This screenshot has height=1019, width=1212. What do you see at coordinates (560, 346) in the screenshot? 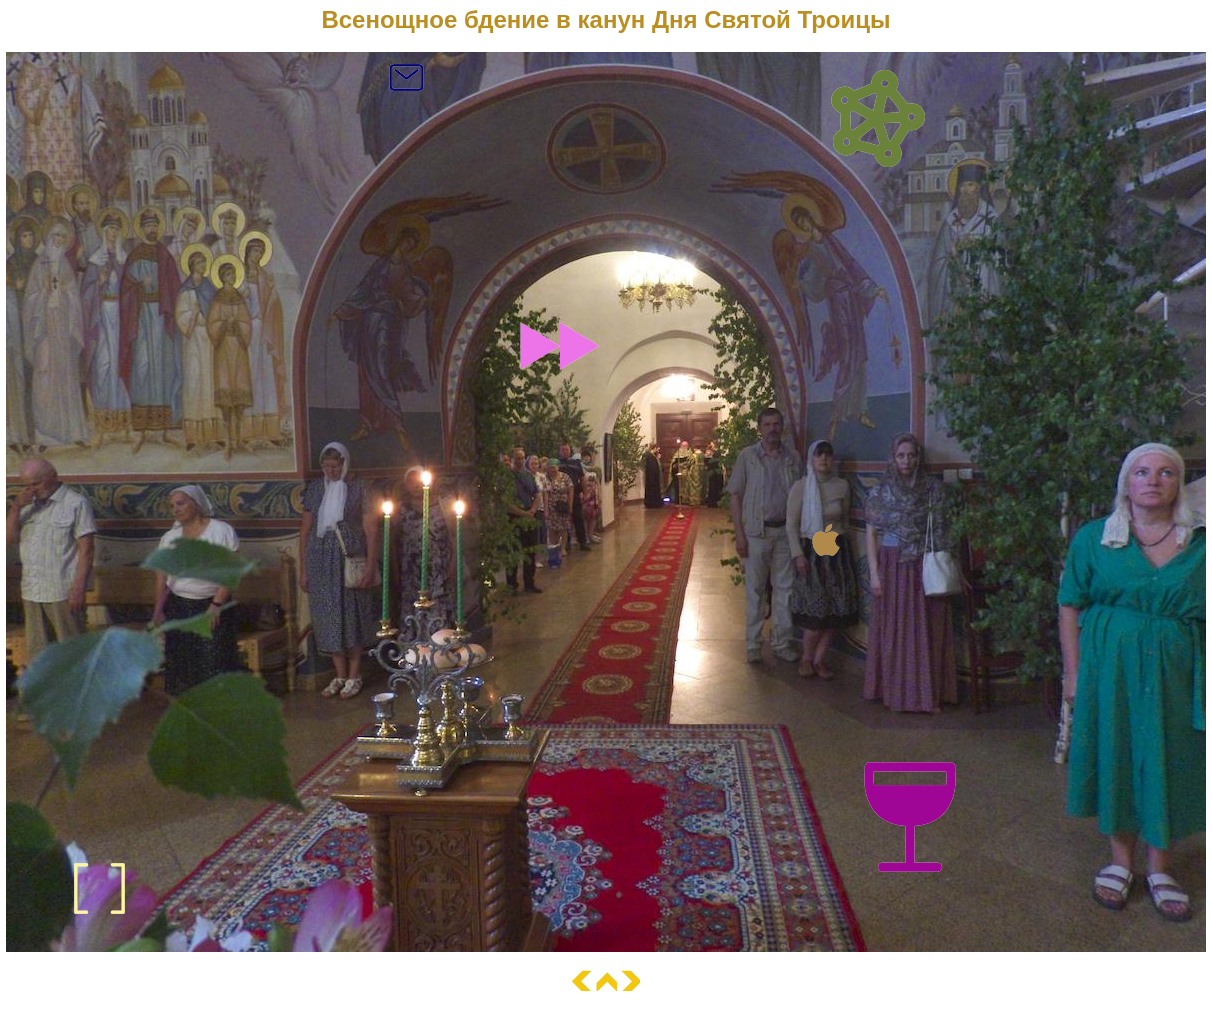
I see `skip to next track` at bounding box center [560, 346].